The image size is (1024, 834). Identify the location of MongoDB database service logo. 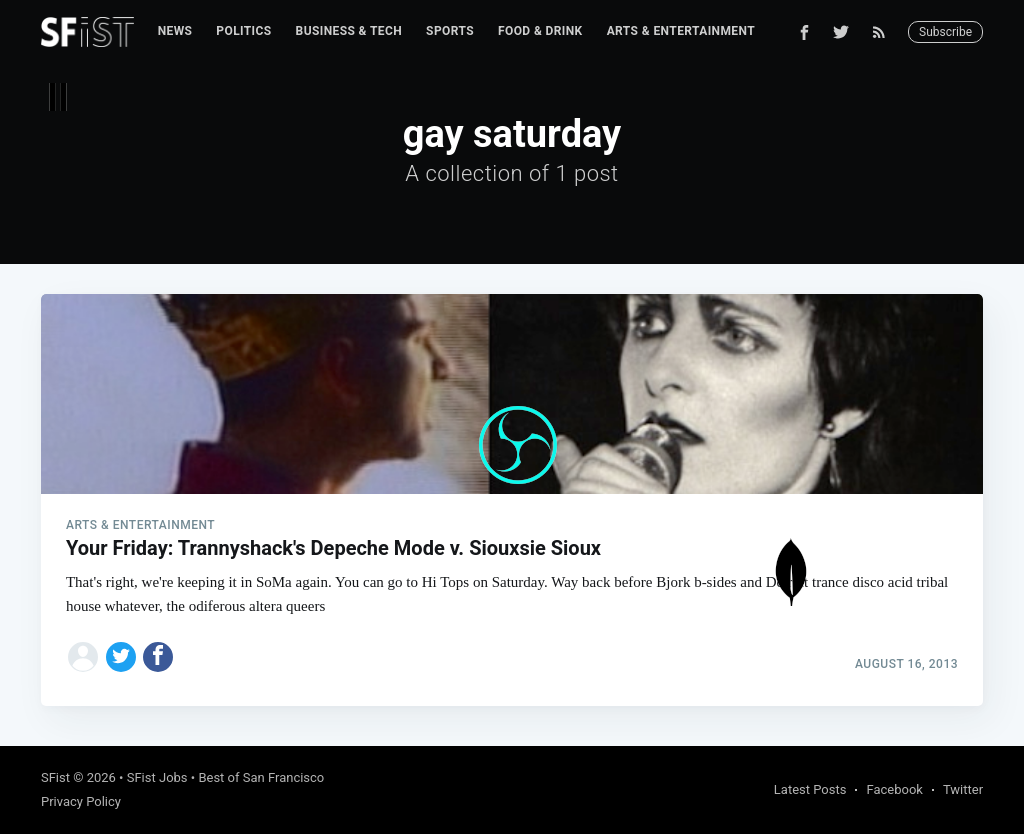
(791, 572).